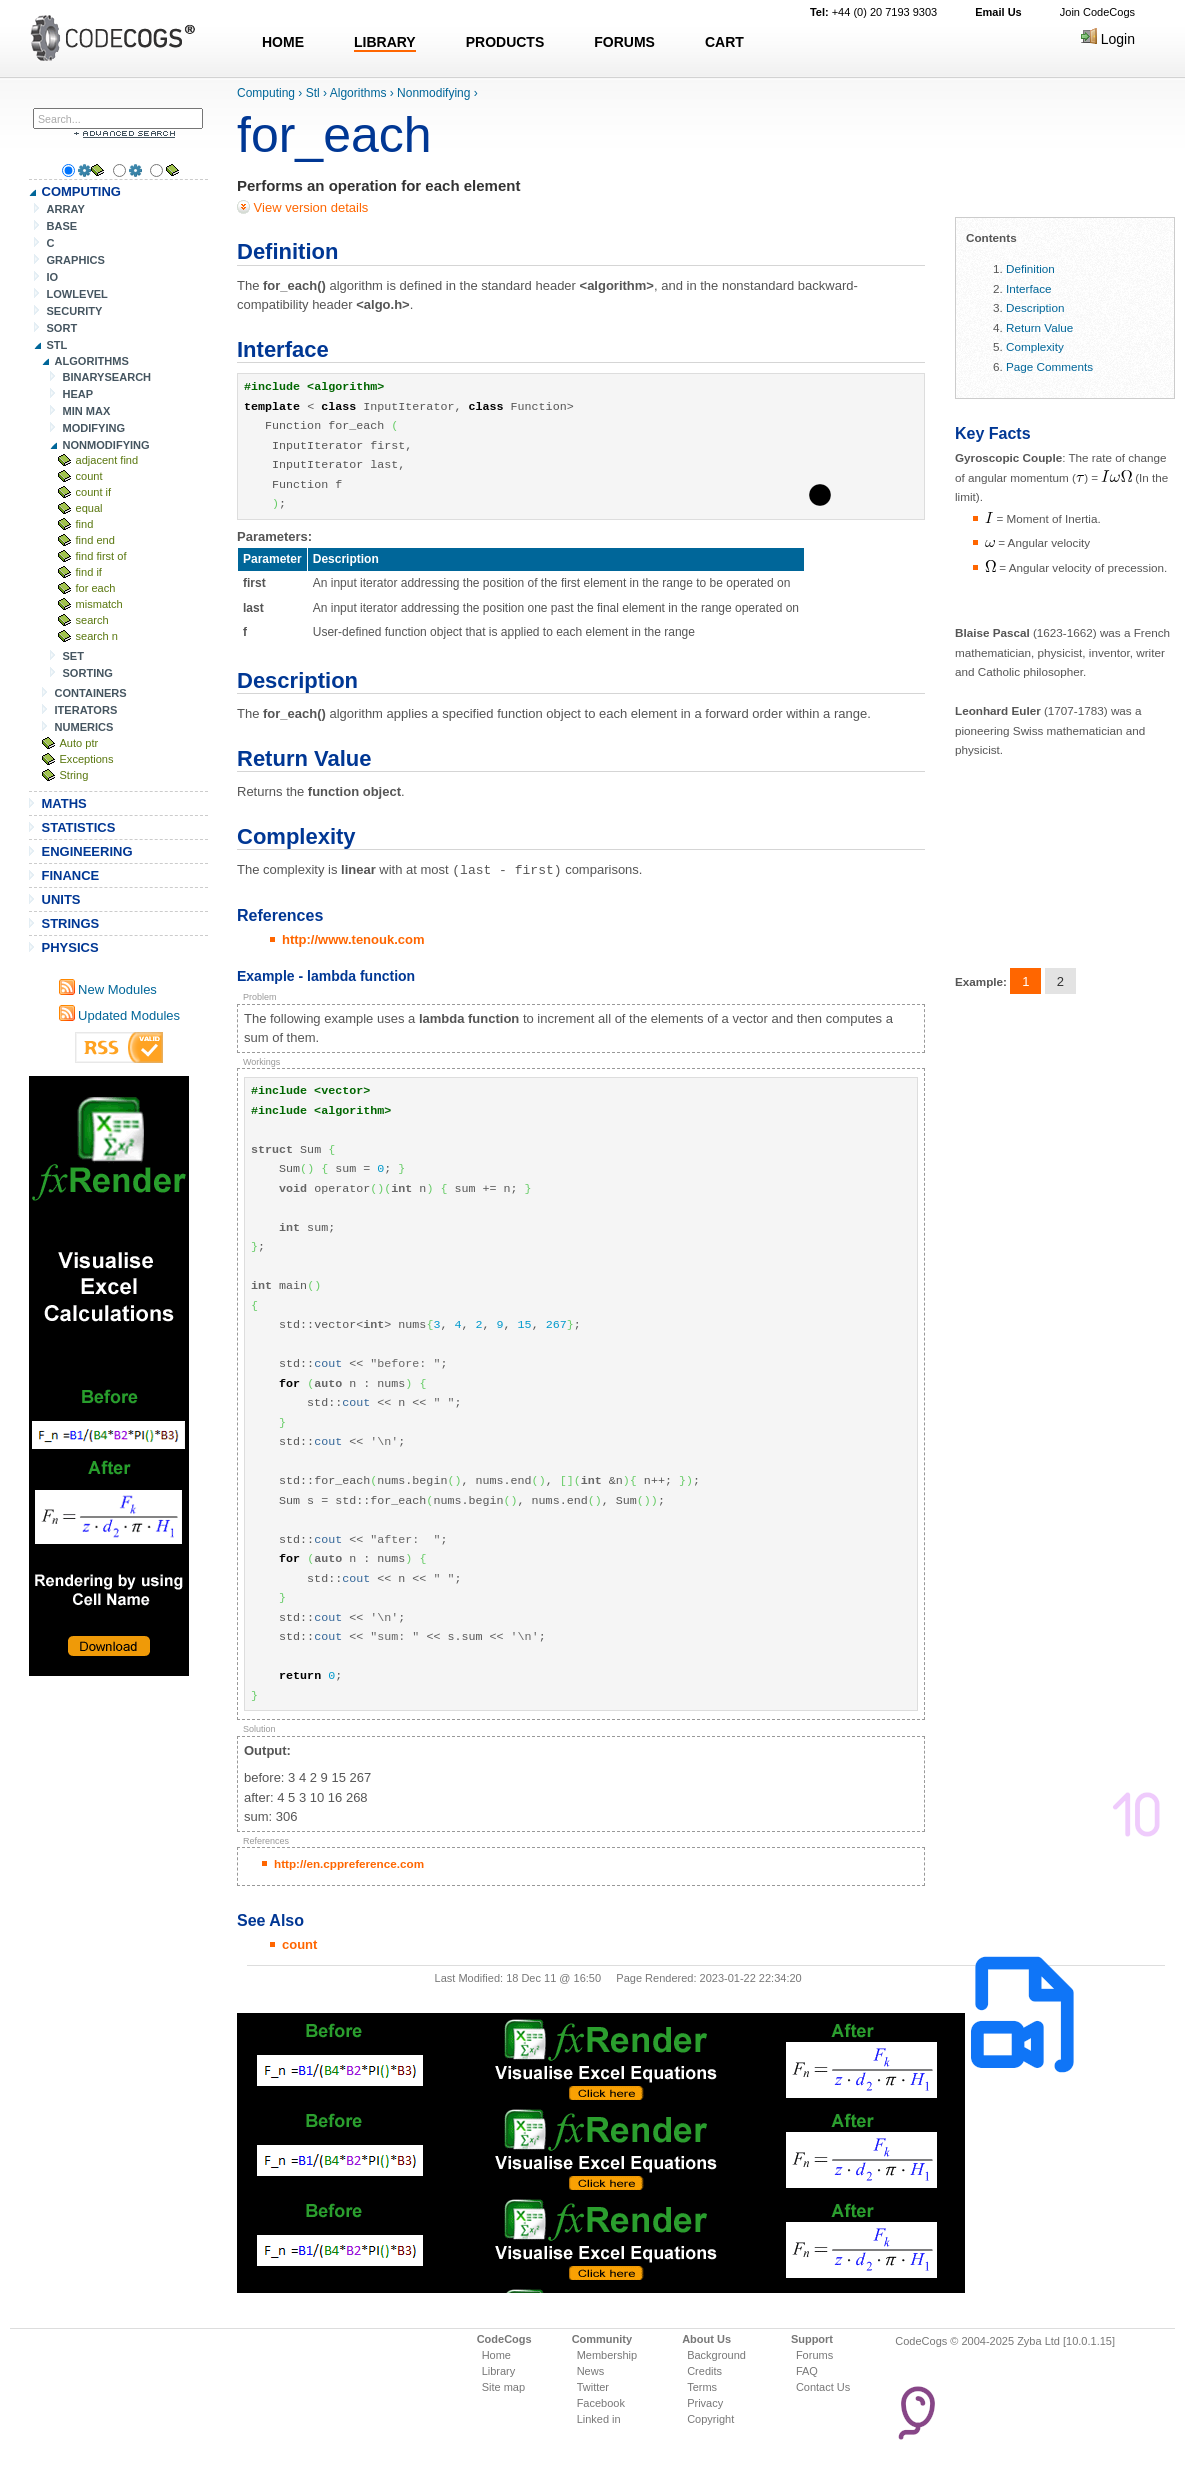 The width and height of the screenshot is (1185, 2489). I want to click on indicates item number 10 in a list or sequence, so click(1137, 1814).